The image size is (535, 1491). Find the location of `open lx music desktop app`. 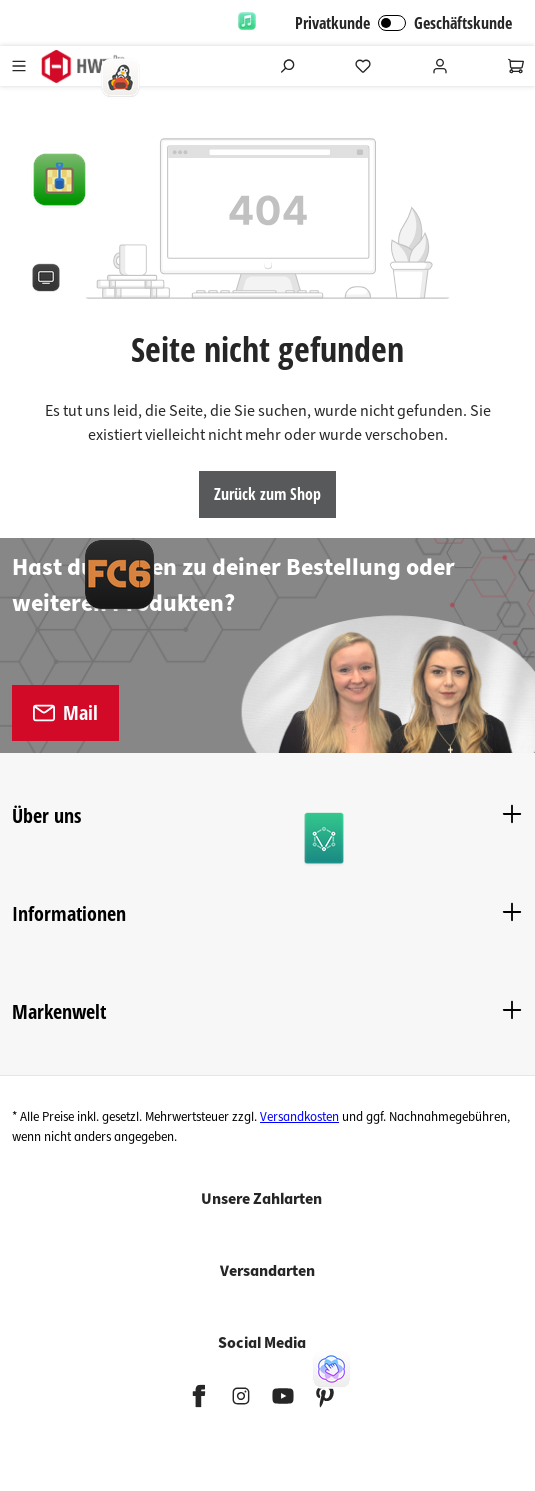

open lx music desktop app is located at coordinates (247, 21).